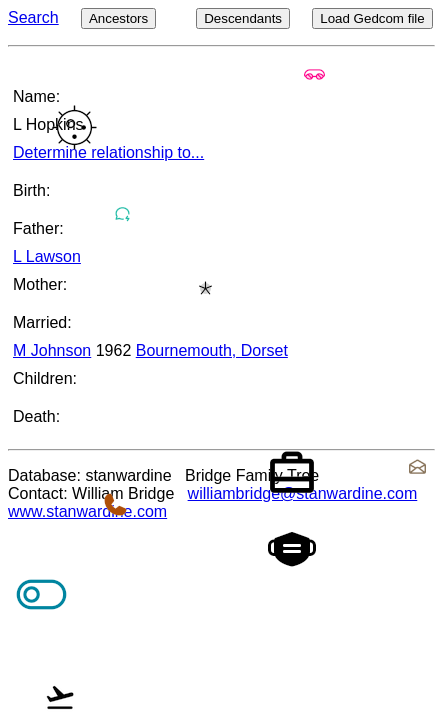 Image resolution: width=443 pixels, height=720 pixels. I want to click on indicates a required field in a form, so click(205, 288).